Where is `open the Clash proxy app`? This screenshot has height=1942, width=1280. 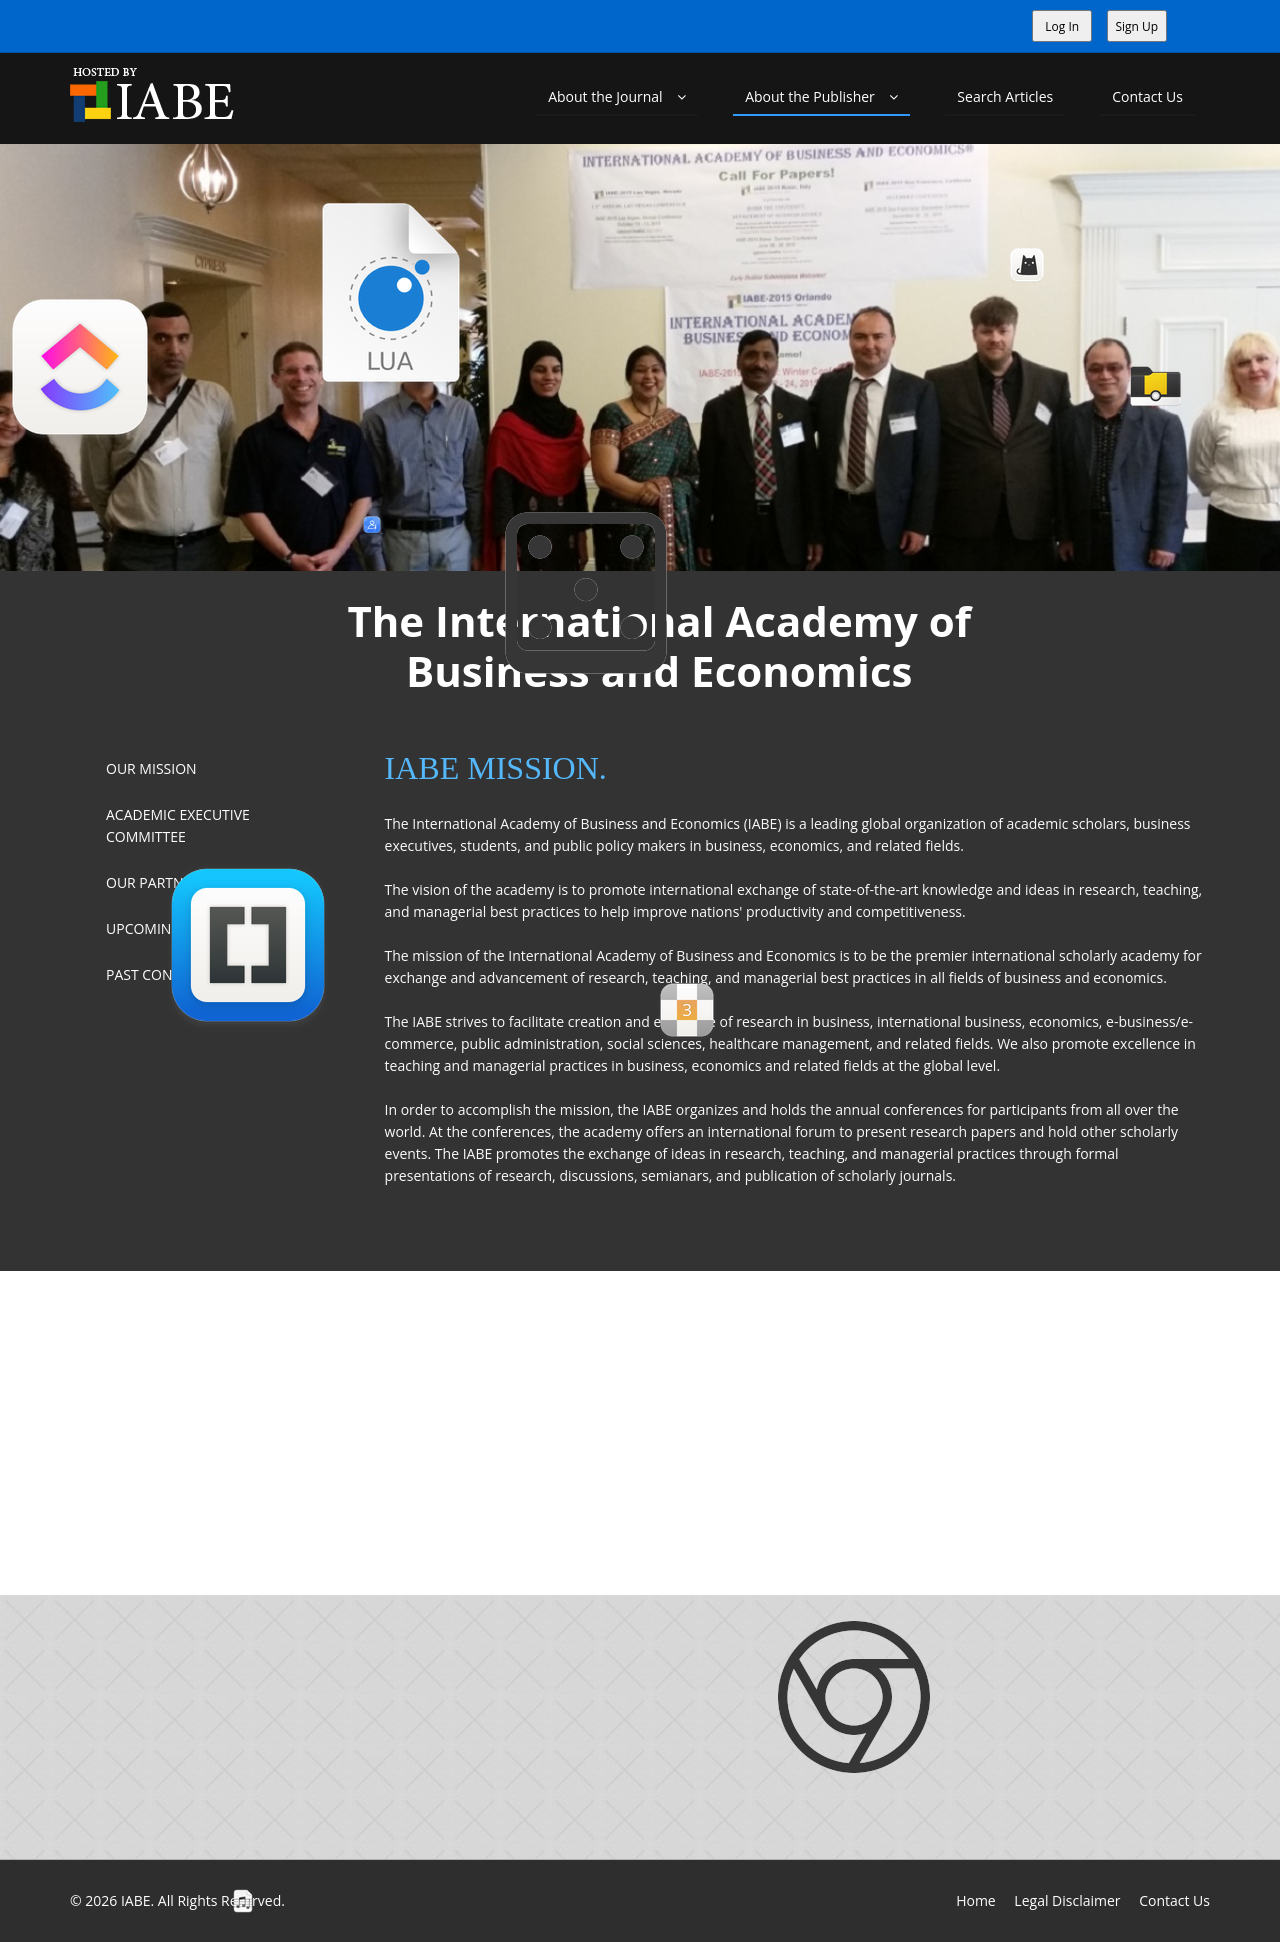 open the Clash proxy app is located at coordinates (1027, 265).